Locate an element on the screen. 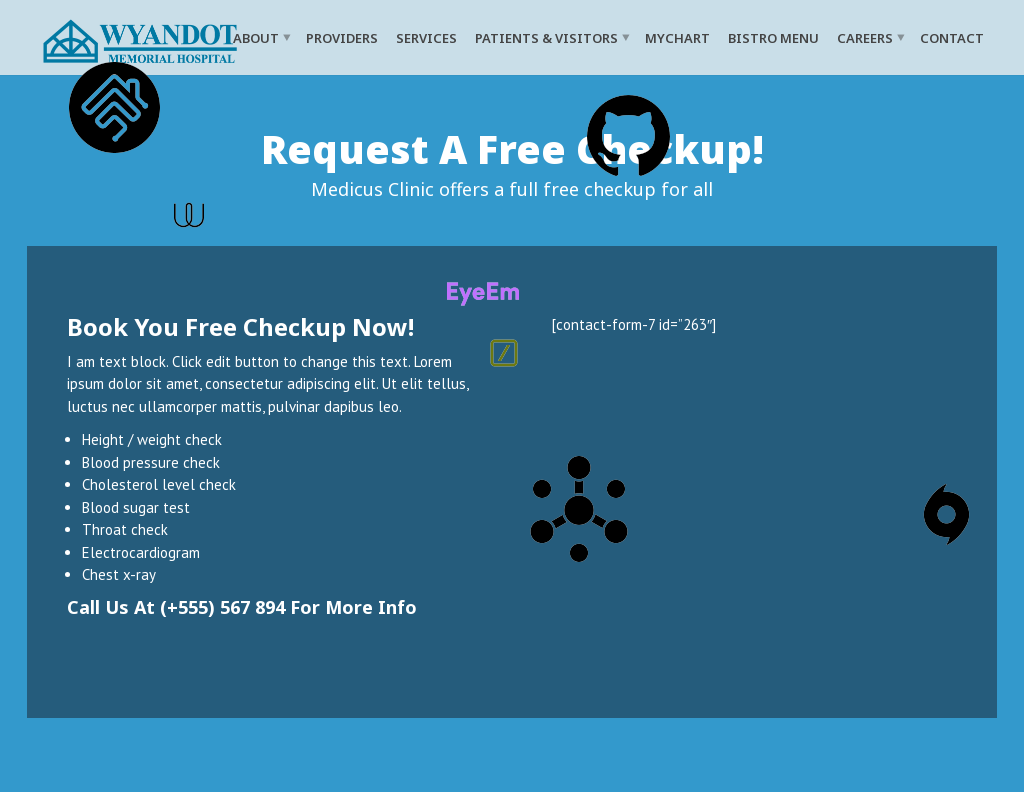 Image resolution: width=1024 pixels, height=792 pixels. open wire messaging app is located at coordinates (189, 215).